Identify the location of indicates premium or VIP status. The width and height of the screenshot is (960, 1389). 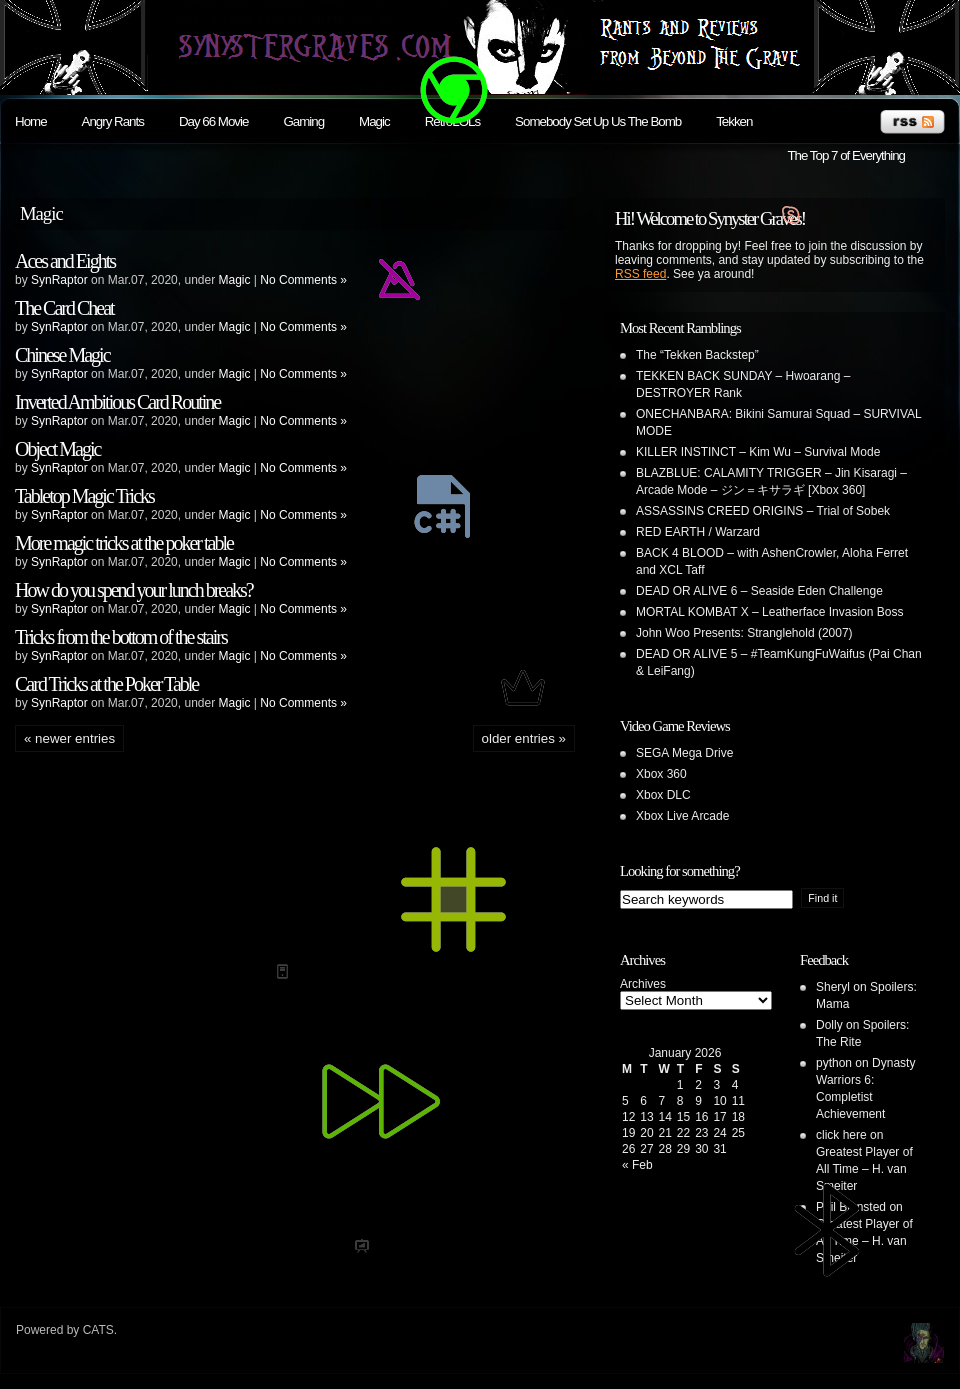
(523, 690).